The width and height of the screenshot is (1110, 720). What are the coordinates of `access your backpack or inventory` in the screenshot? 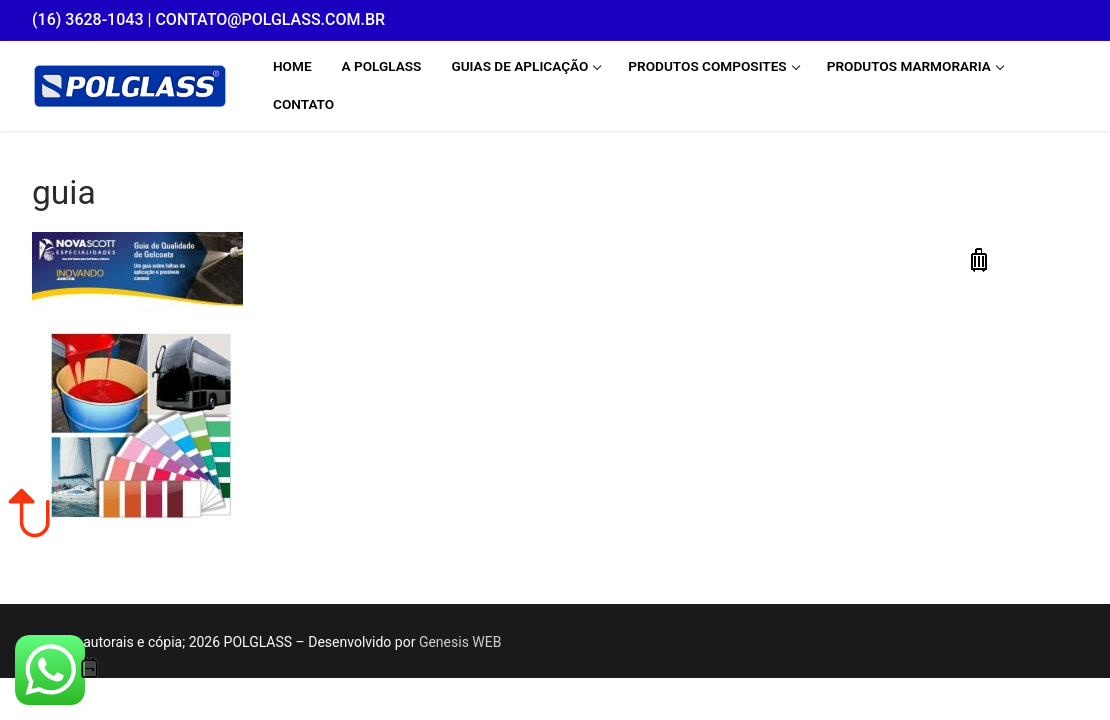 It's located at (89, 667).